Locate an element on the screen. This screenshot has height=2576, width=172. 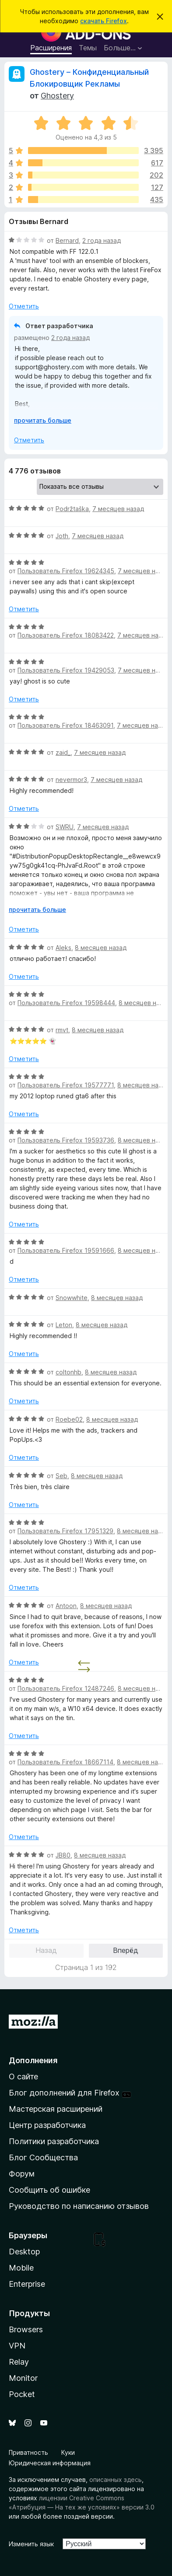
access gaming features or settings is located at coordinates (126, 2095).